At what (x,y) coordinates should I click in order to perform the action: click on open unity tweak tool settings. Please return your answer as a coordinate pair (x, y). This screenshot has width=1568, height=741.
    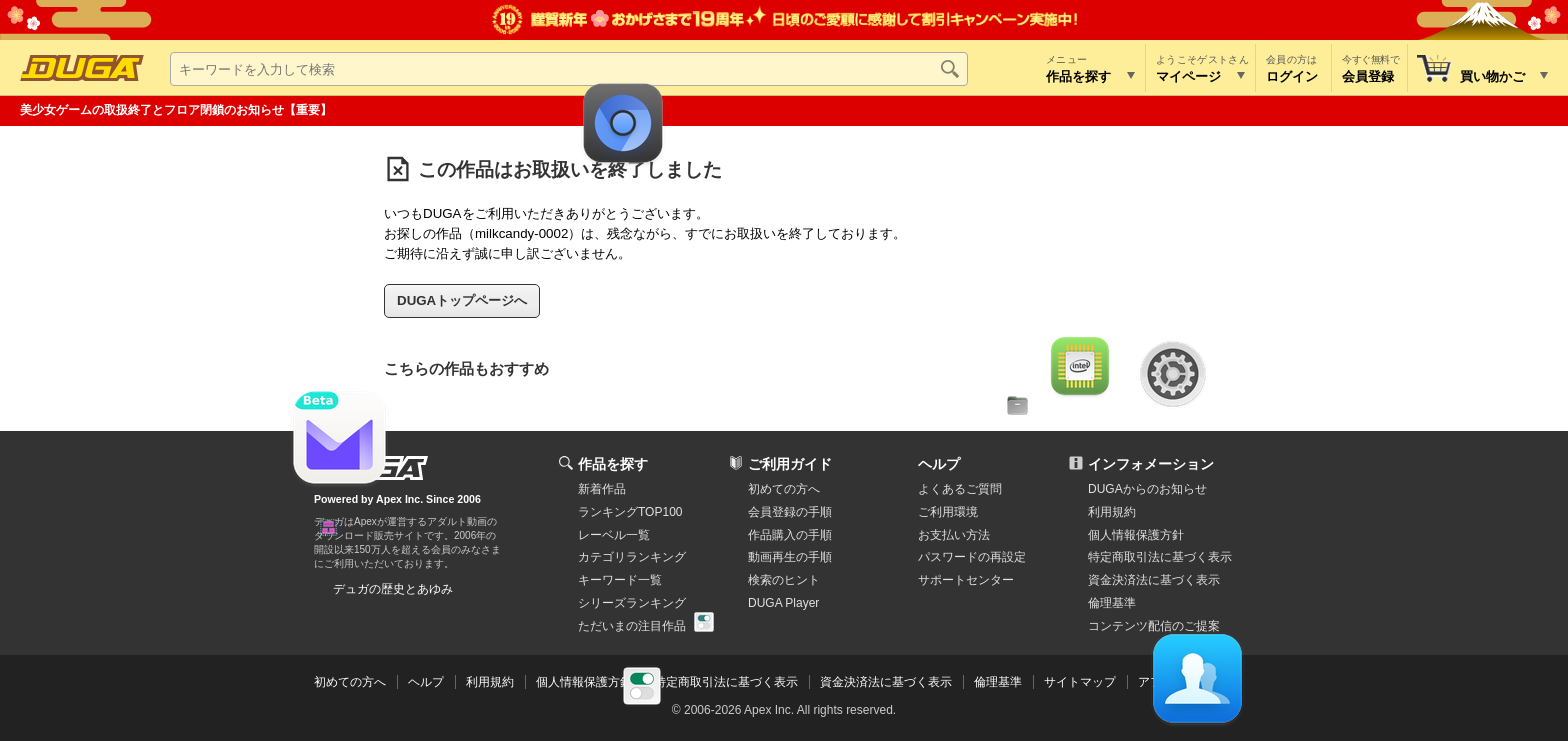
    Looking at the image, I should click on (704, 622).